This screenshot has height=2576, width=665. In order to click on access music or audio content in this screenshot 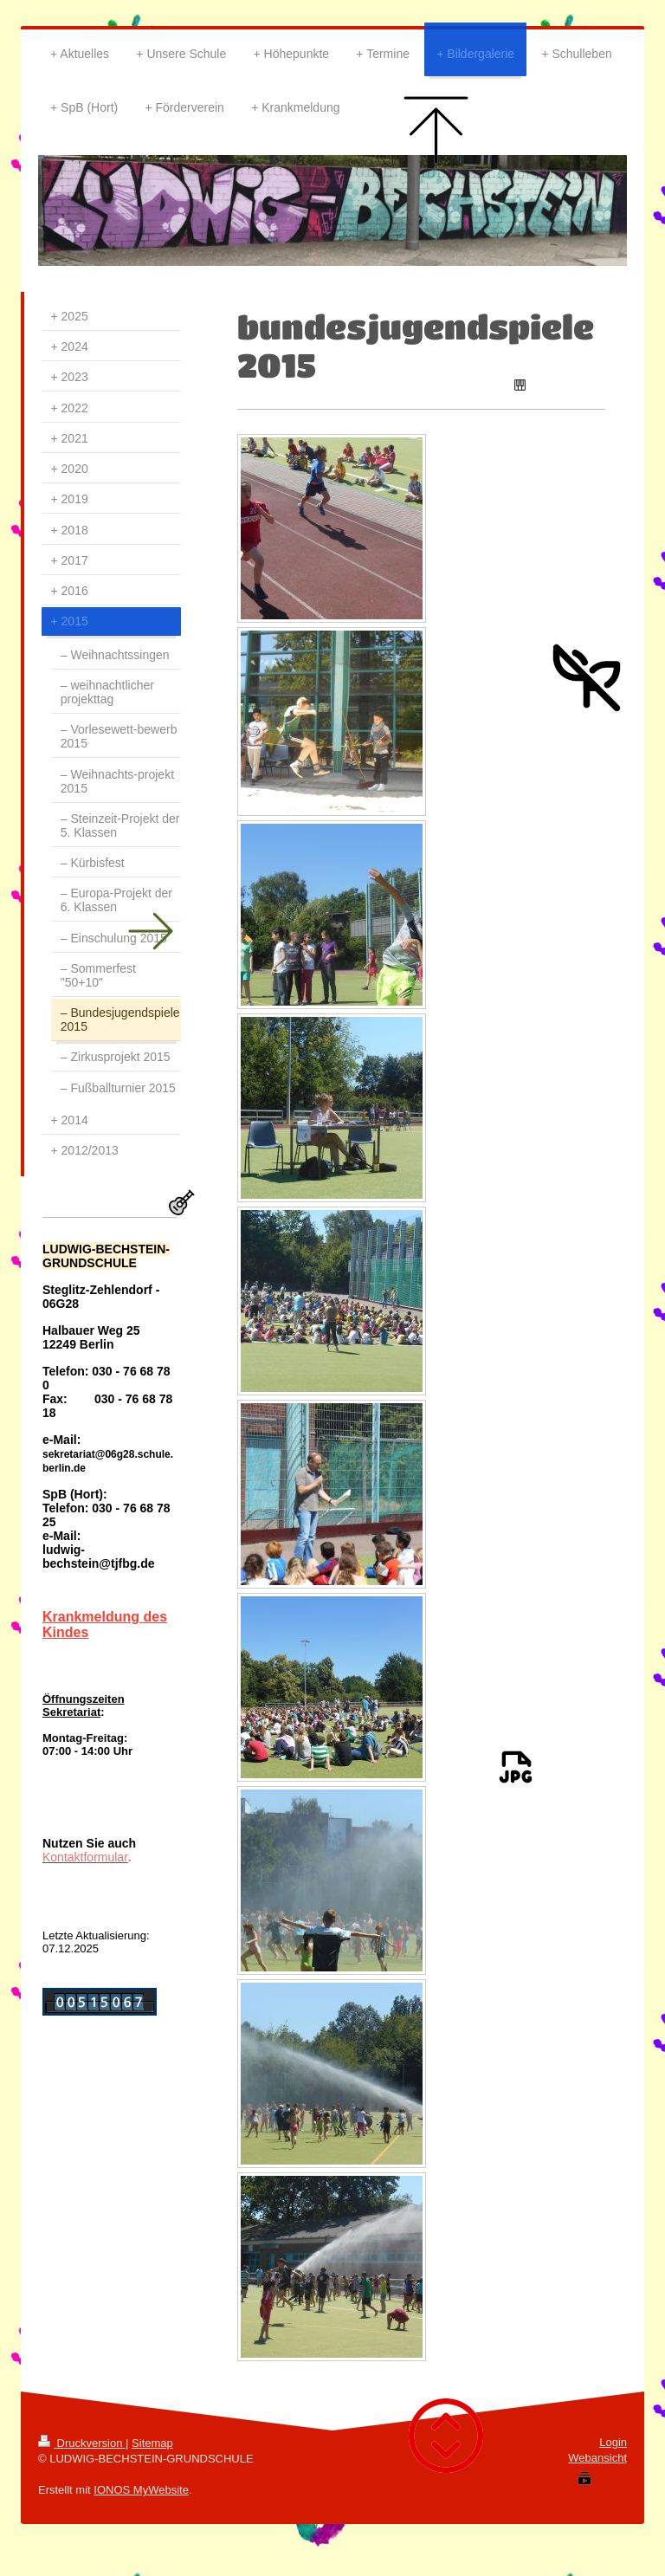, I will do `click(181, 1202)`.